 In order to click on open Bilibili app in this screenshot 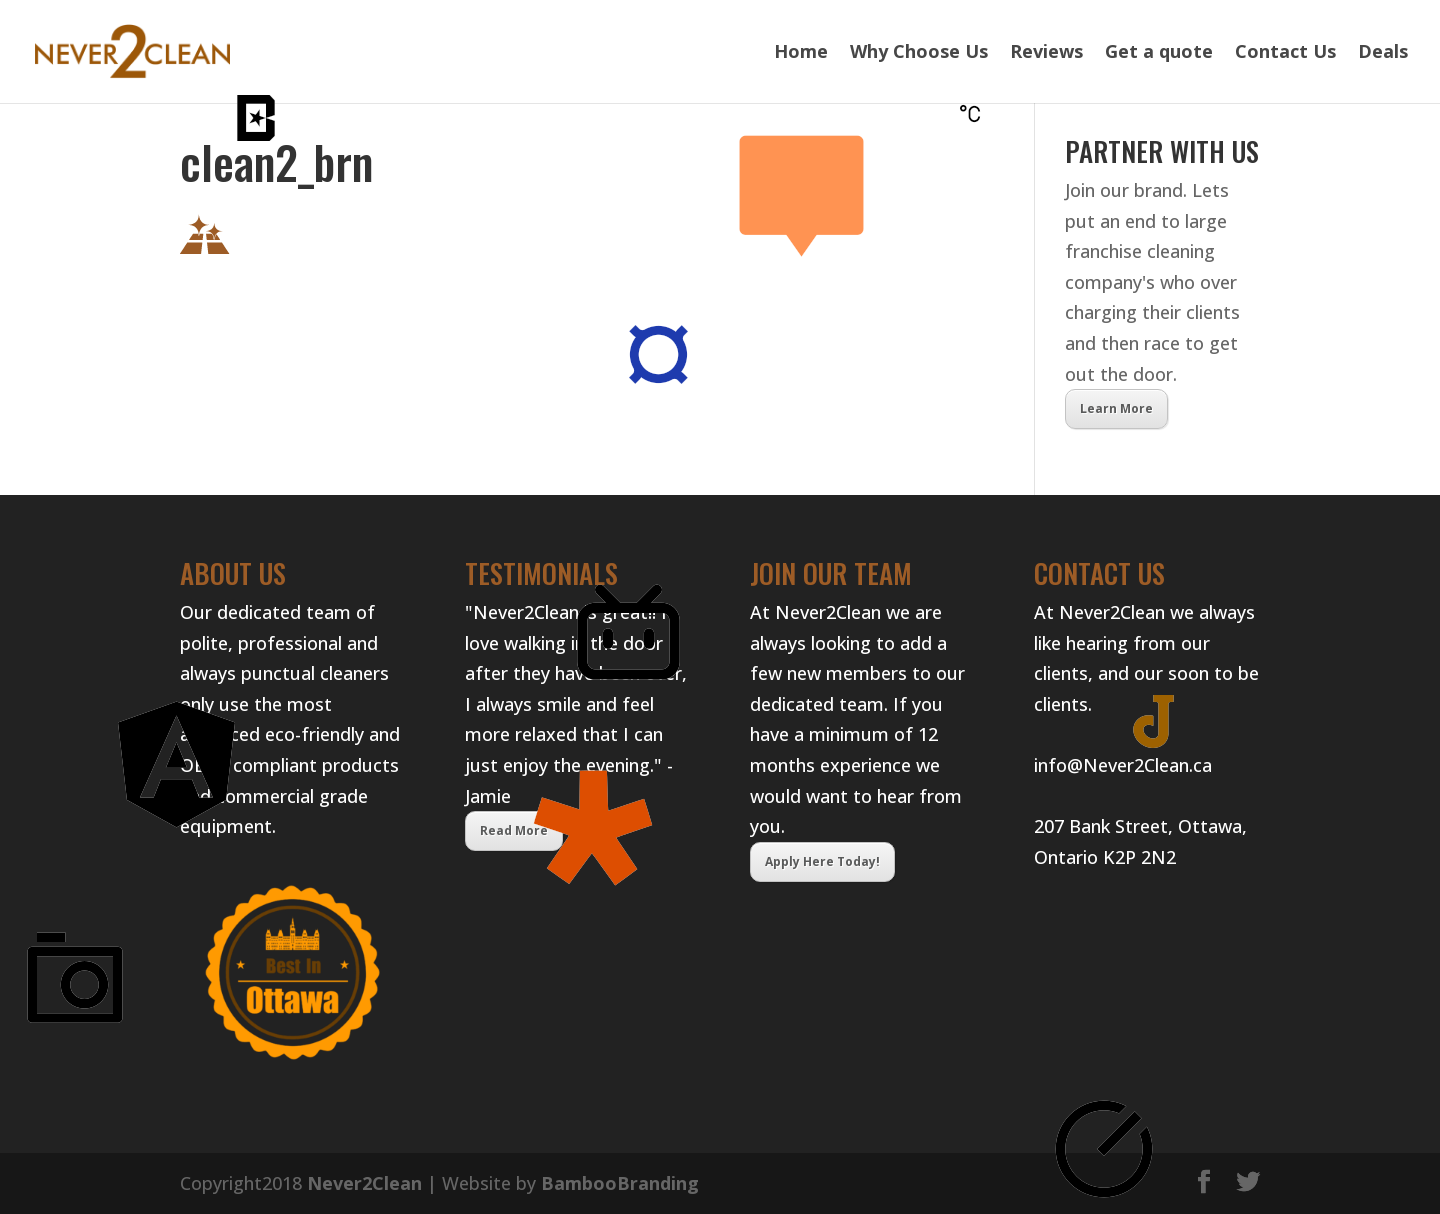, I will do `click(628, 633)`.